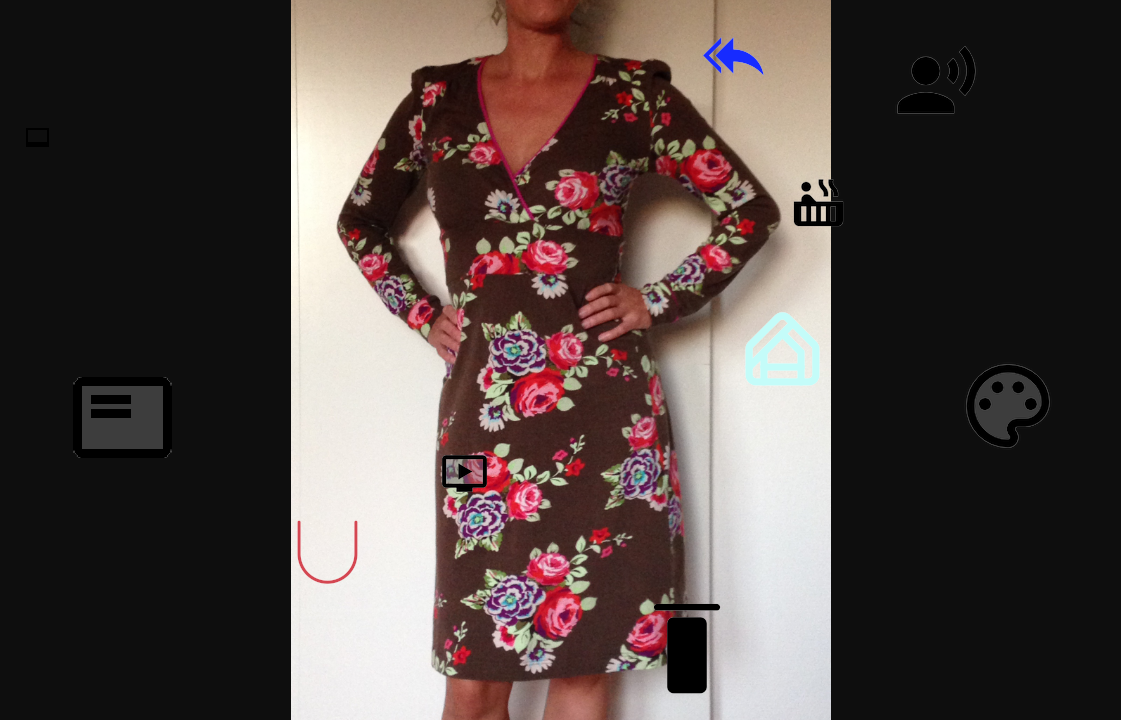 The height and width of the screenshot is (720, 1121). Describe the element at coordinates (936, 81) in the screenshot. I see `activate voice recording or speech input` at that location.